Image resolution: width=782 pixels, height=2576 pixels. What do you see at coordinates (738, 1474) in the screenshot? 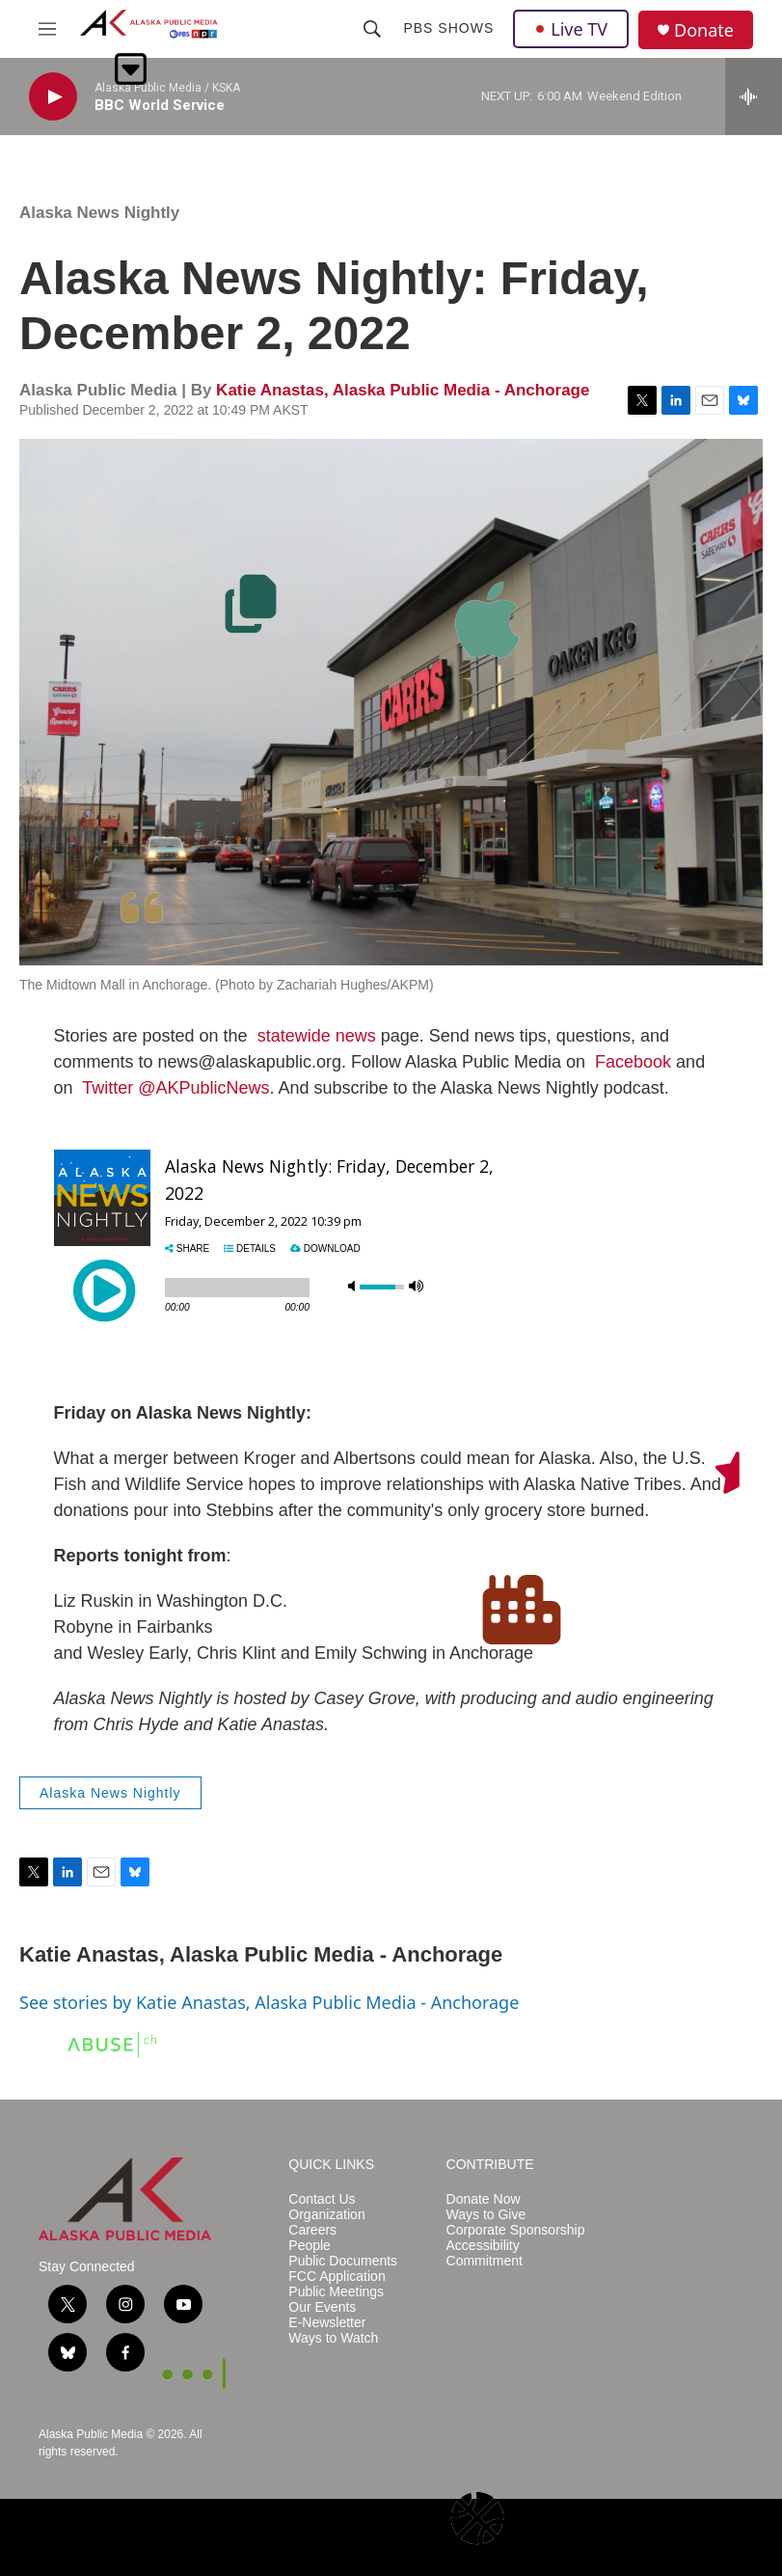
I see `indicates a partial or half-star rating` at bounding box center [738, 1474].